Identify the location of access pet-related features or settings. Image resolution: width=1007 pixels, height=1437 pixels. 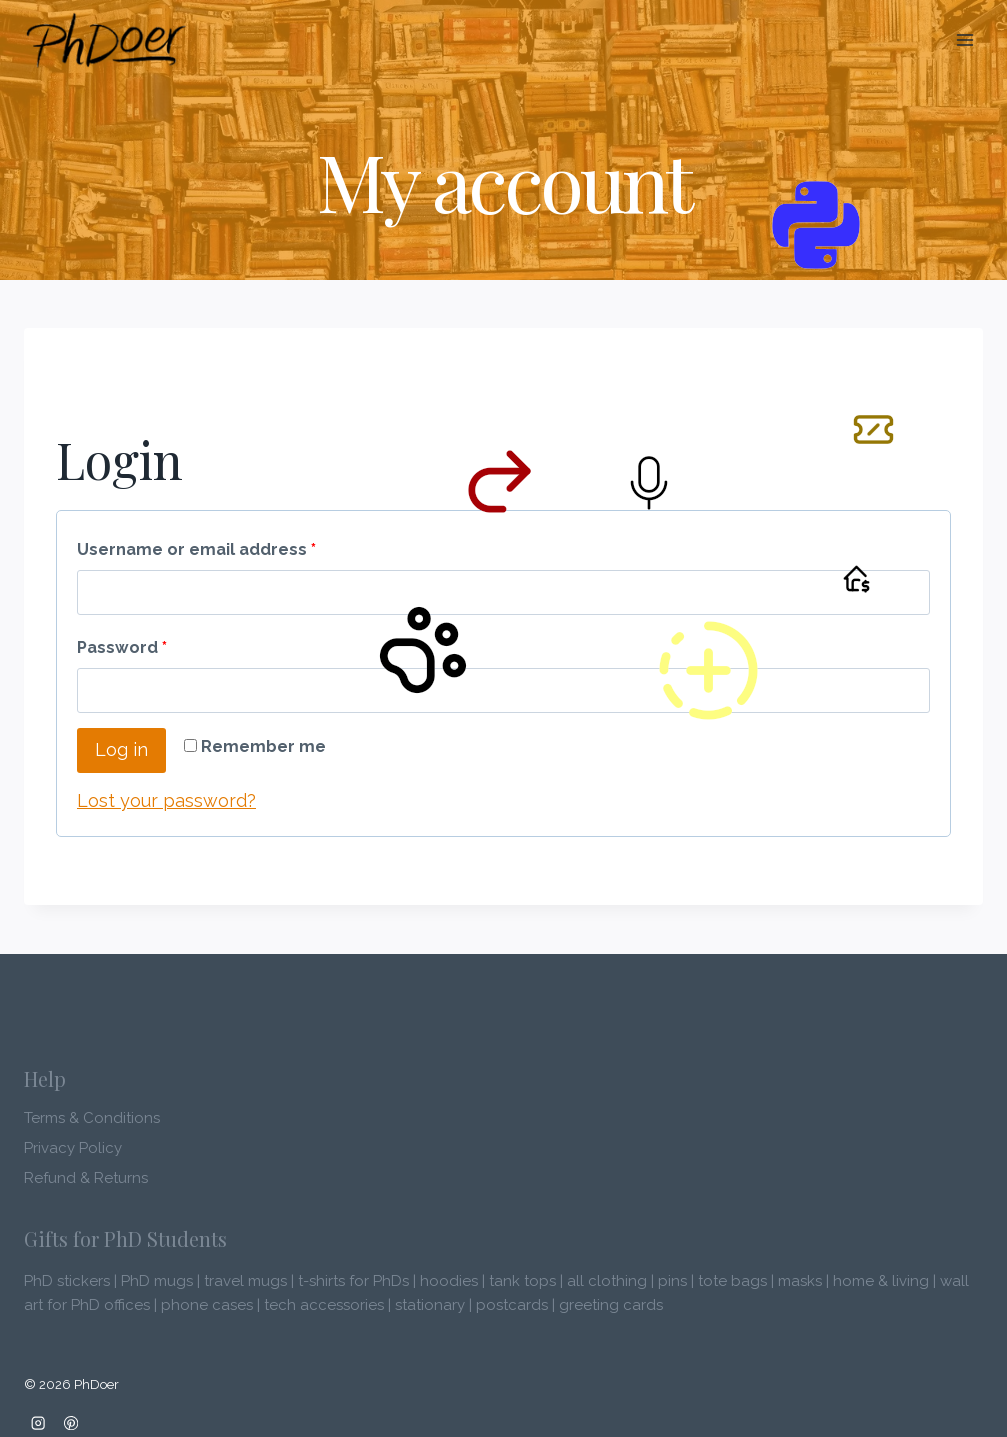
(423, 650).